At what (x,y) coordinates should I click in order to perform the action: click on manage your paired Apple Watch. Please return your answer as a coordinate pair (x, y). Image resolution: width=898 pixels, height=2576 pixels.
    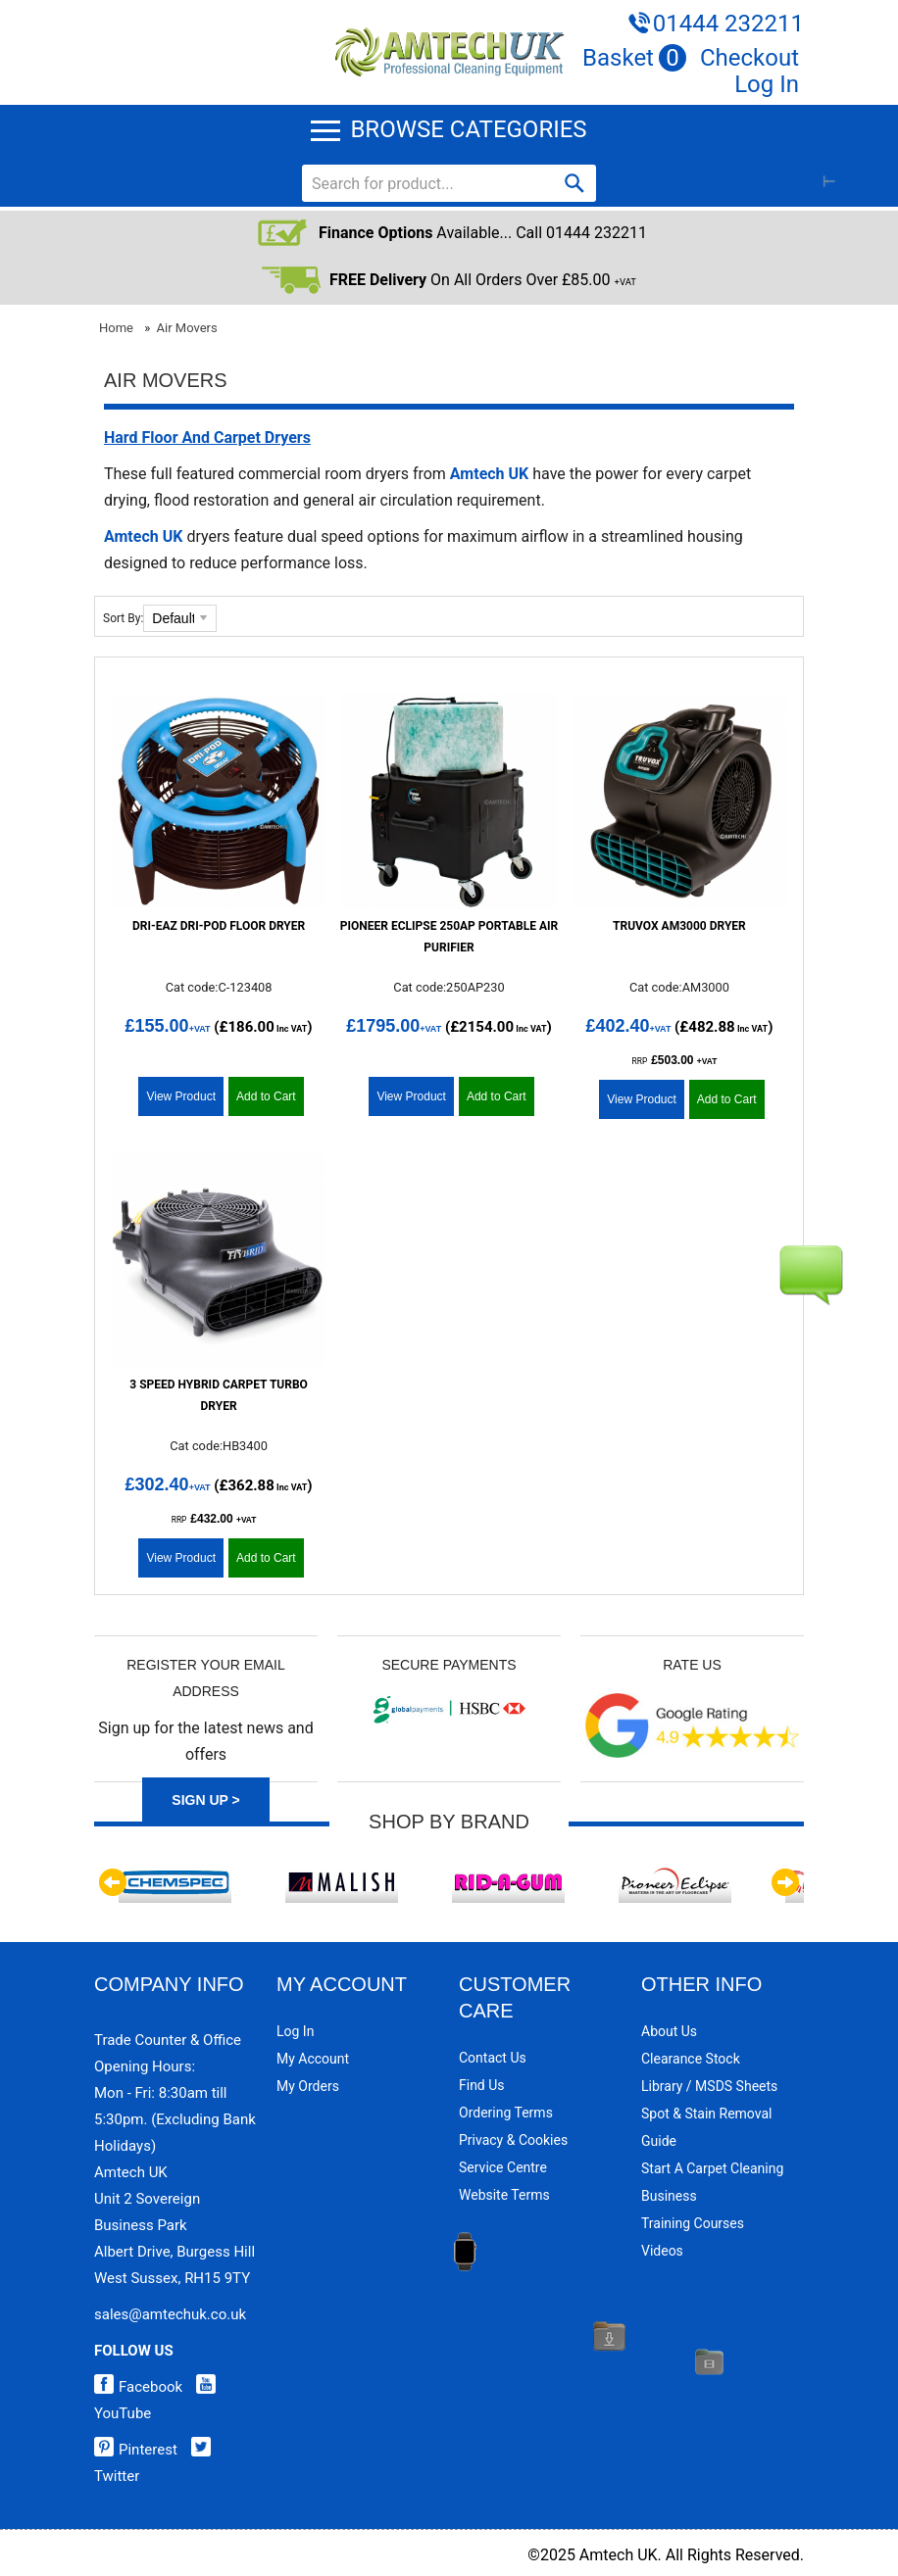
    Looking at the image, I should click on (465, 2252).